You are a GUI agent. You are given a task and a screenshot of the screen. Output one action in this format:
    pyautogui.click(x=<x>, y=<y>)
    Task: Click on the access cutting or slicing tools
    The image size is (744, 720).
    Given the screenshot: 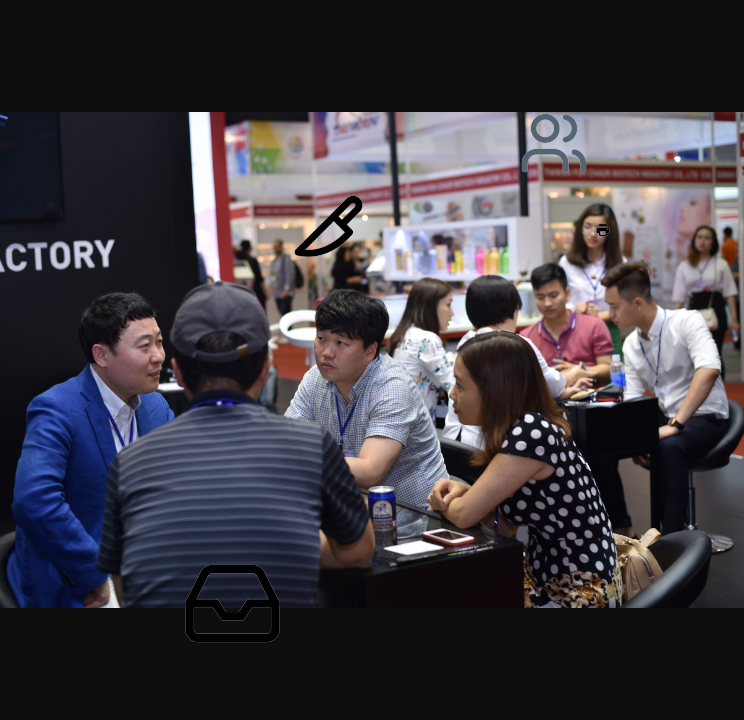 What is the action you would take?
    pyautogui.click(x=328, y=227)
    